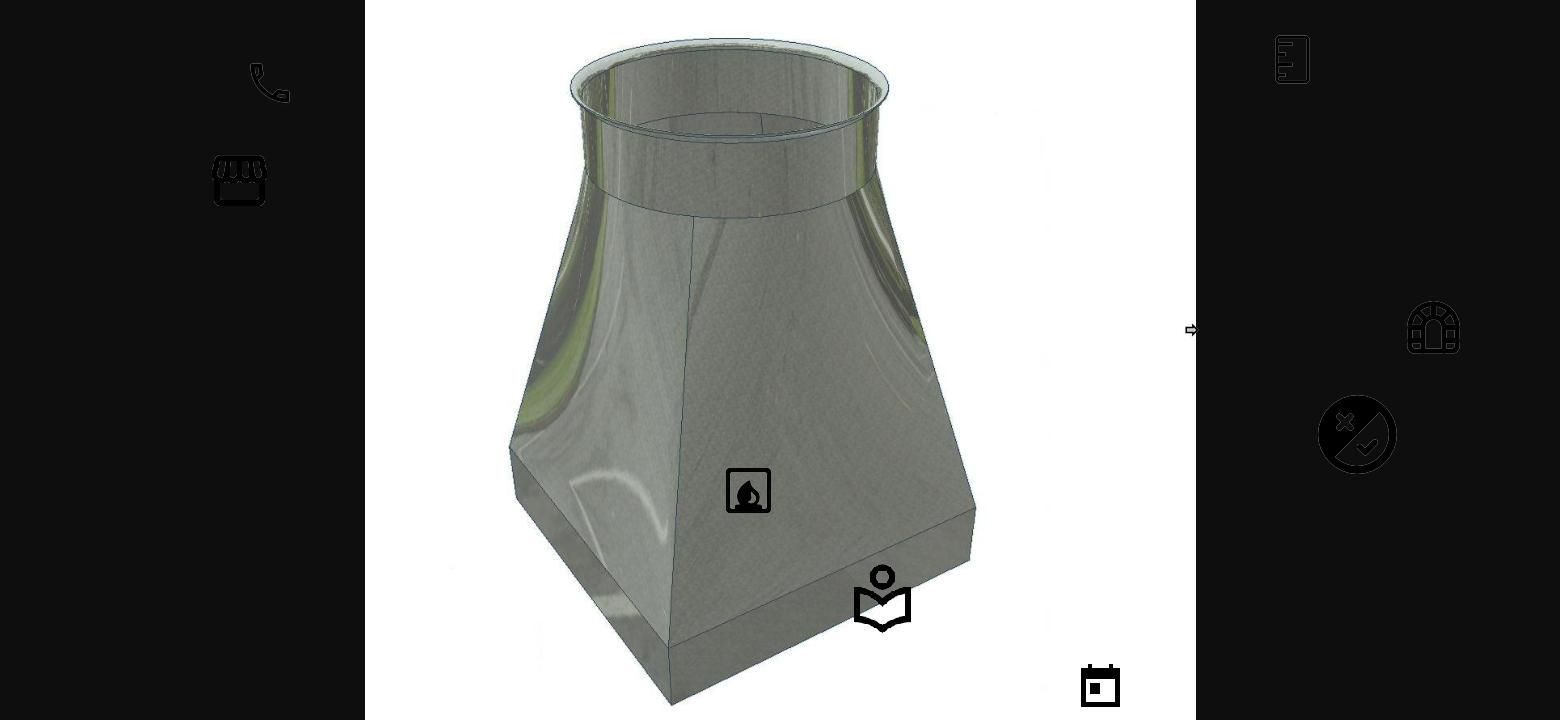 This screenshot has width=1560, height=720. I want to click on access fireplace or heating controls, so click(748, 490).